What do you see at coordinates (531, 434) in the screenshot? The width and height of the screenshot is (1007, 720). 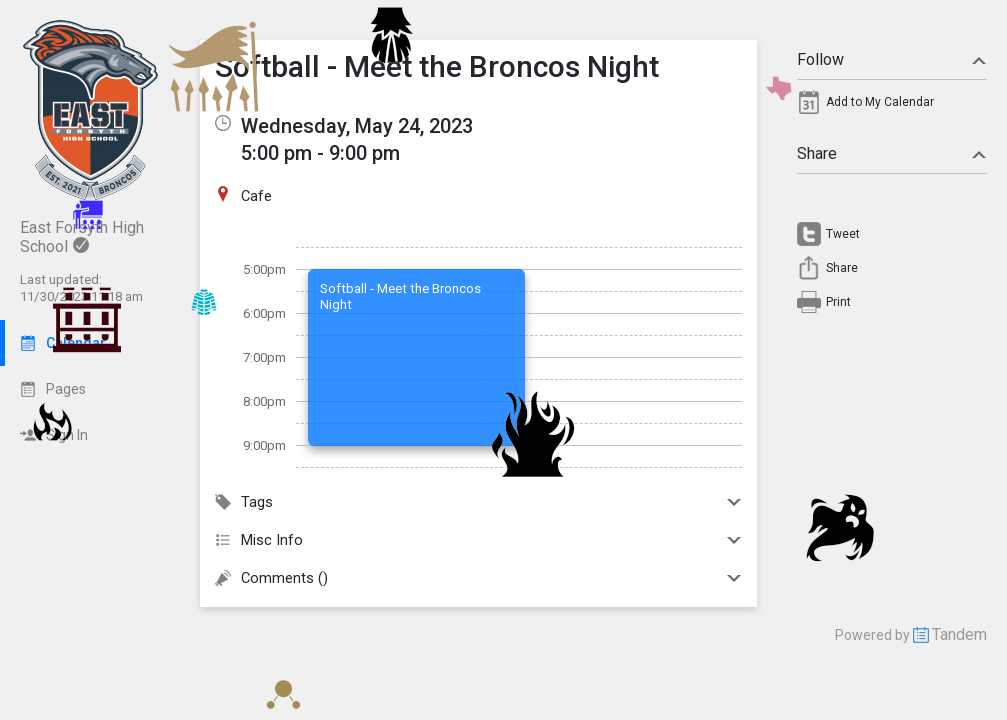 I see `indicates a celebration or special event` at bounding box center [531, 434].